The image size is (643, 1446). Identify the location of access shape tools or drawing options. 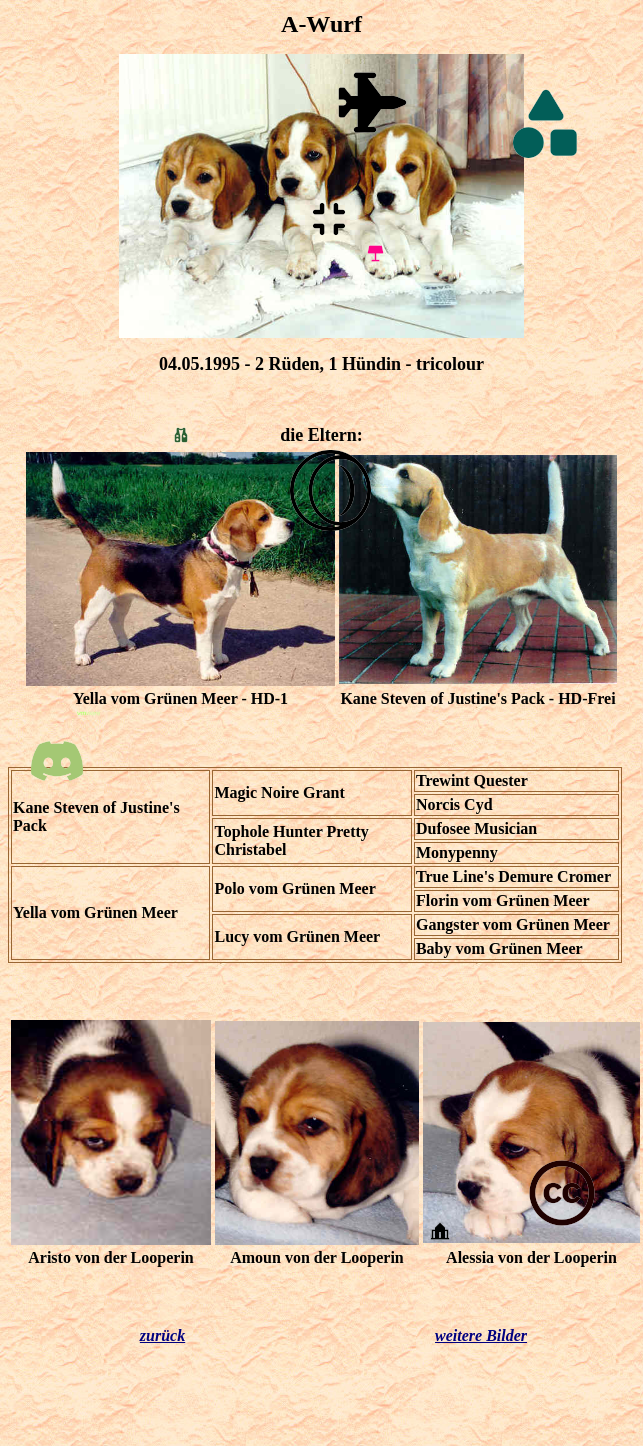
(546, 125).